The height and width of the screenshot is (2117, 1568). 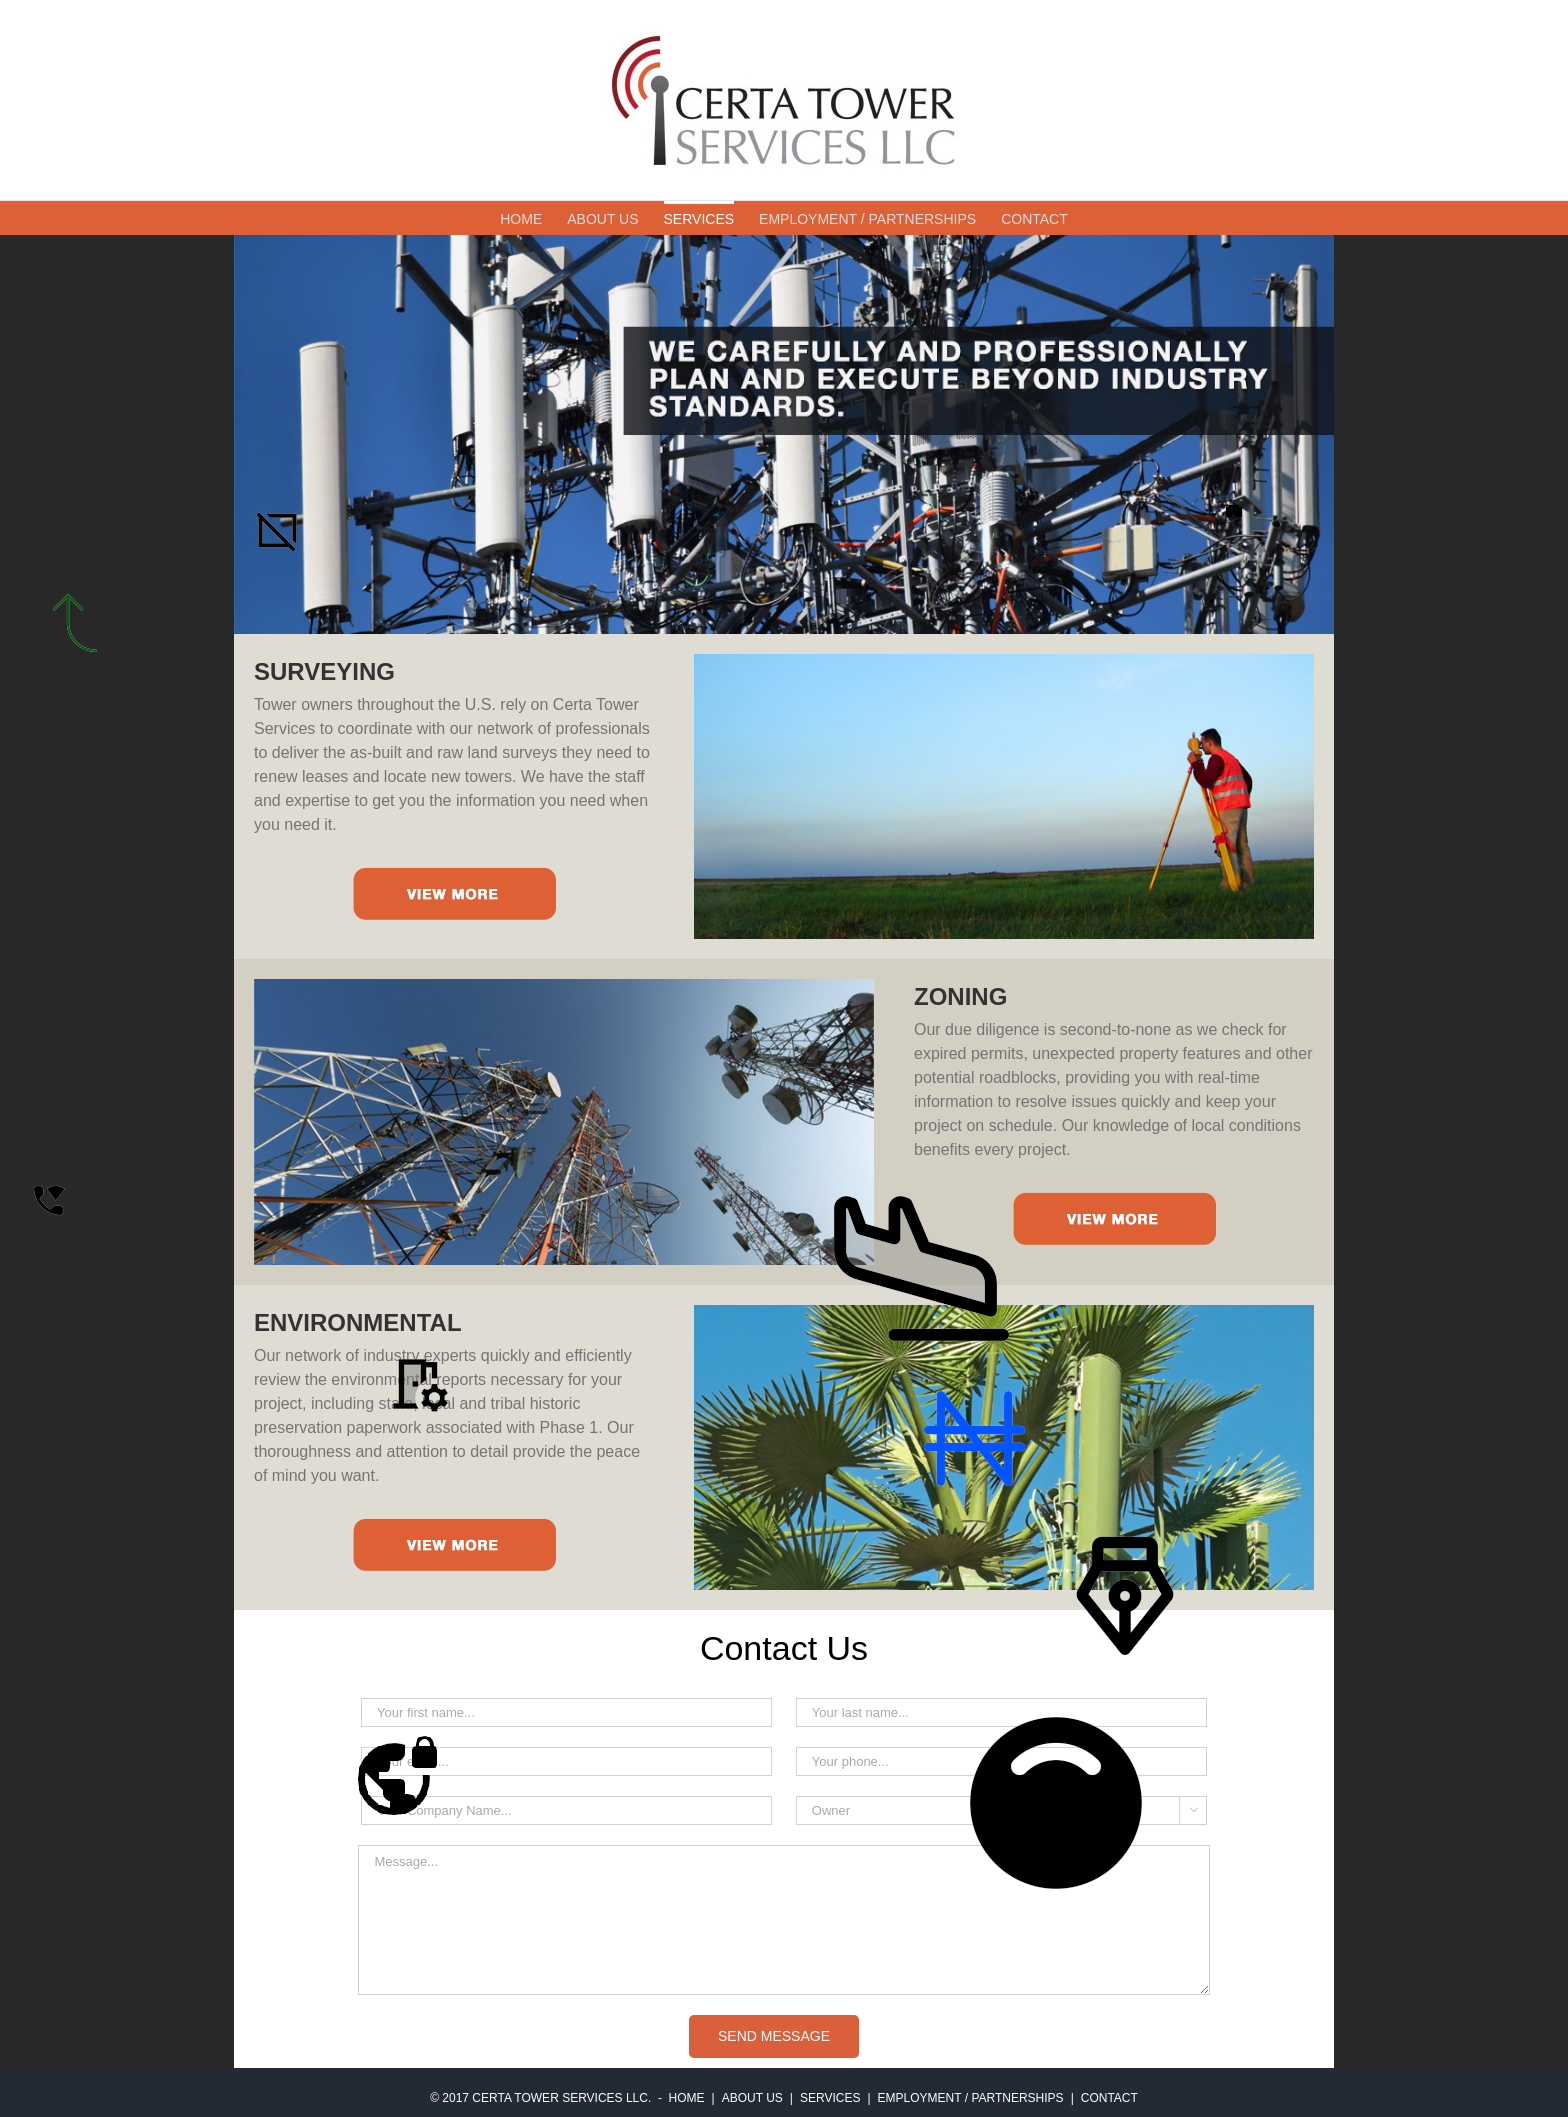 What do you see at coordinates (277, 530) in the screenshot?
I see `indicates browser not supported for this feature` at bounding box center [277, 530].